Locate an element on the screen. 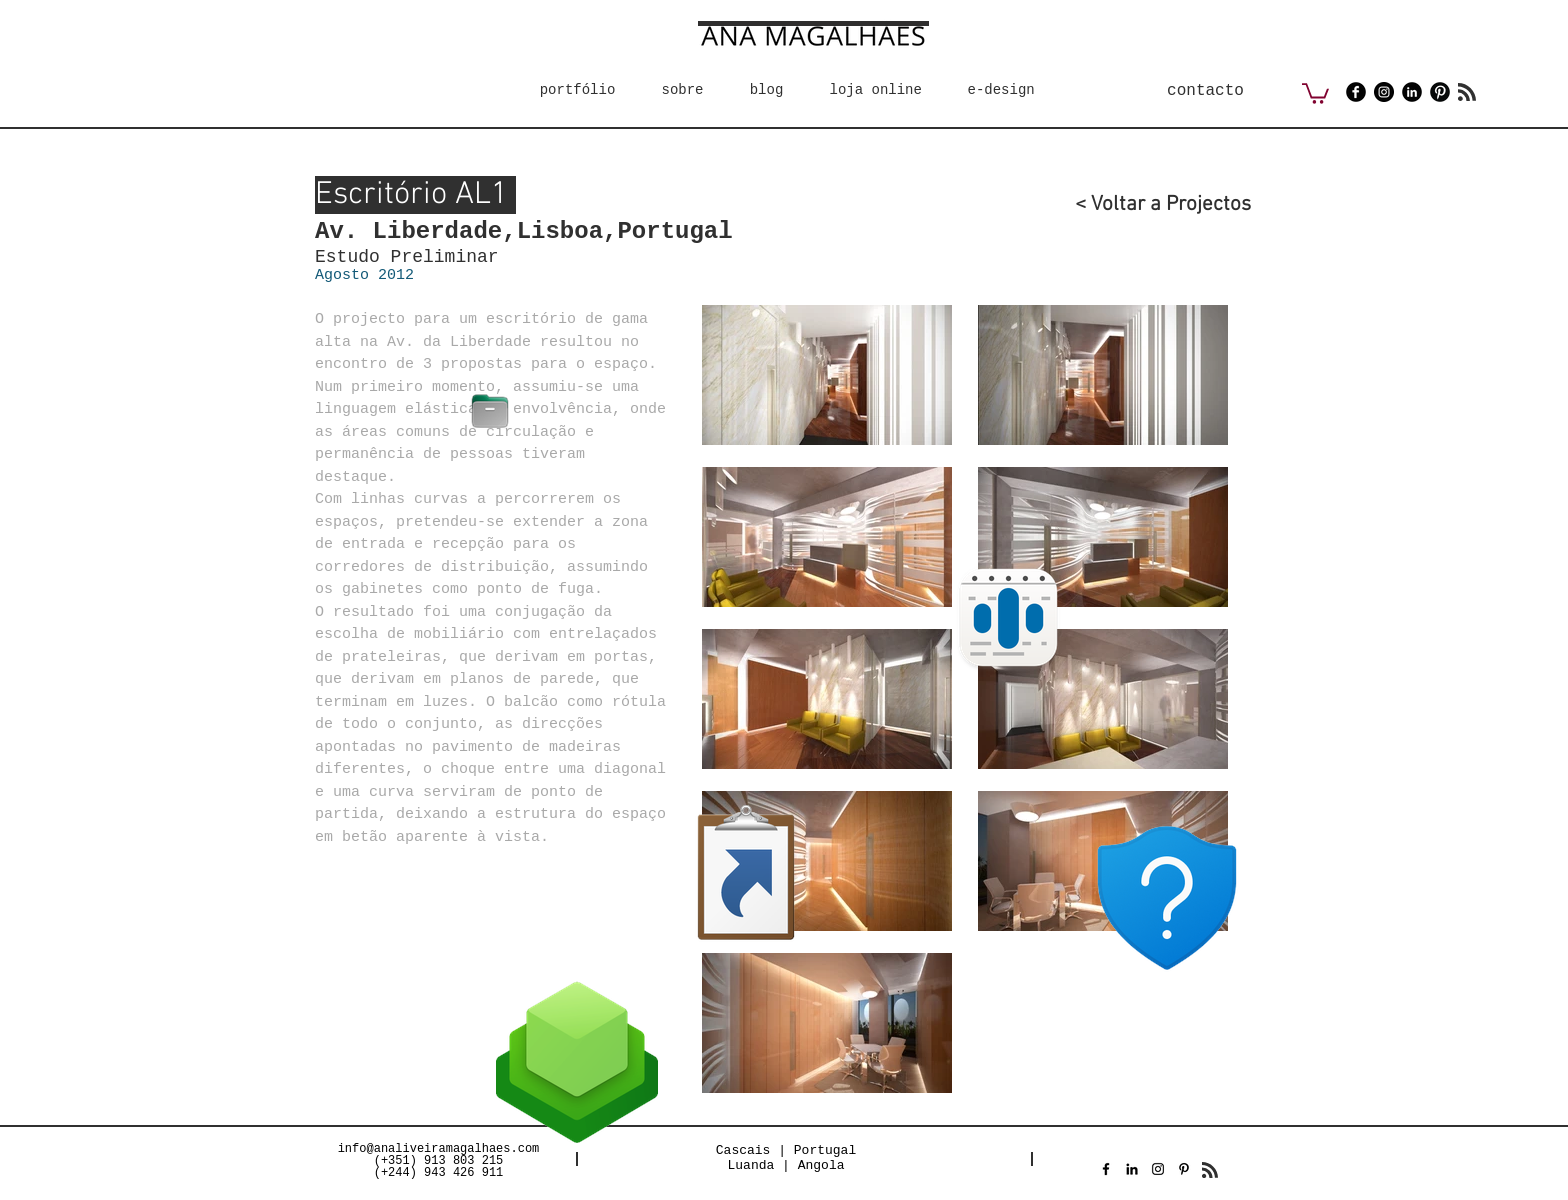  open speech note app for voice transcription is located at coordinates (1008, 617).